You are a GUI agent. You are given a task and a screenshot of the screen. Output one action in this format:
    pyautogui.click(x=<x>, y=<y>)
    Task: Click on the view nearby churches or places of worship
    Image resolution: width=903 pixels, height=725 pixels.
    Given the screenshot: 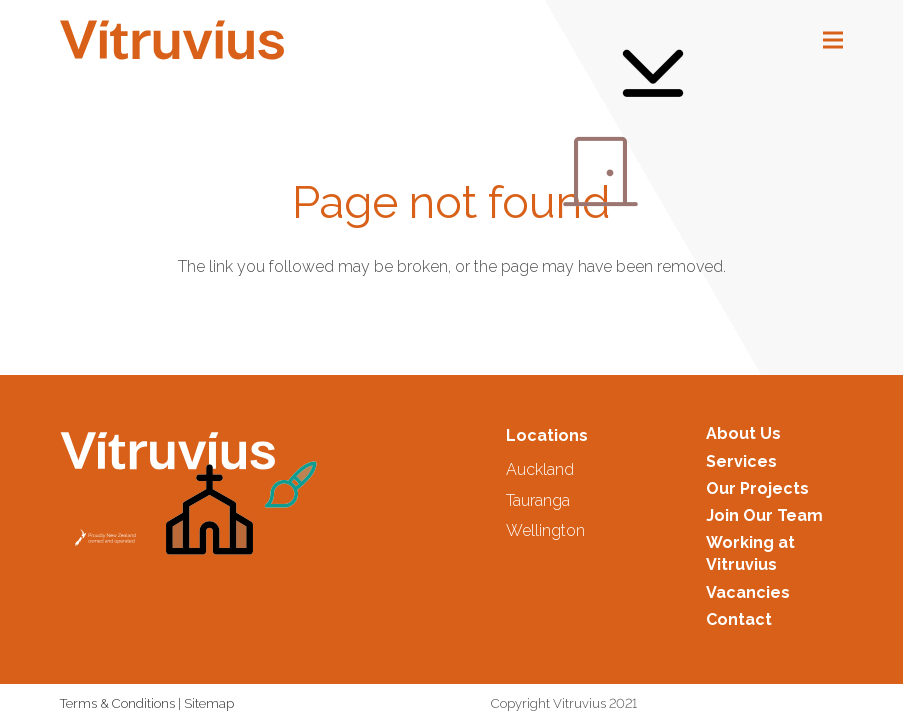 What is the action you would take?
    pyautogui.click(x=209, y=514)
    